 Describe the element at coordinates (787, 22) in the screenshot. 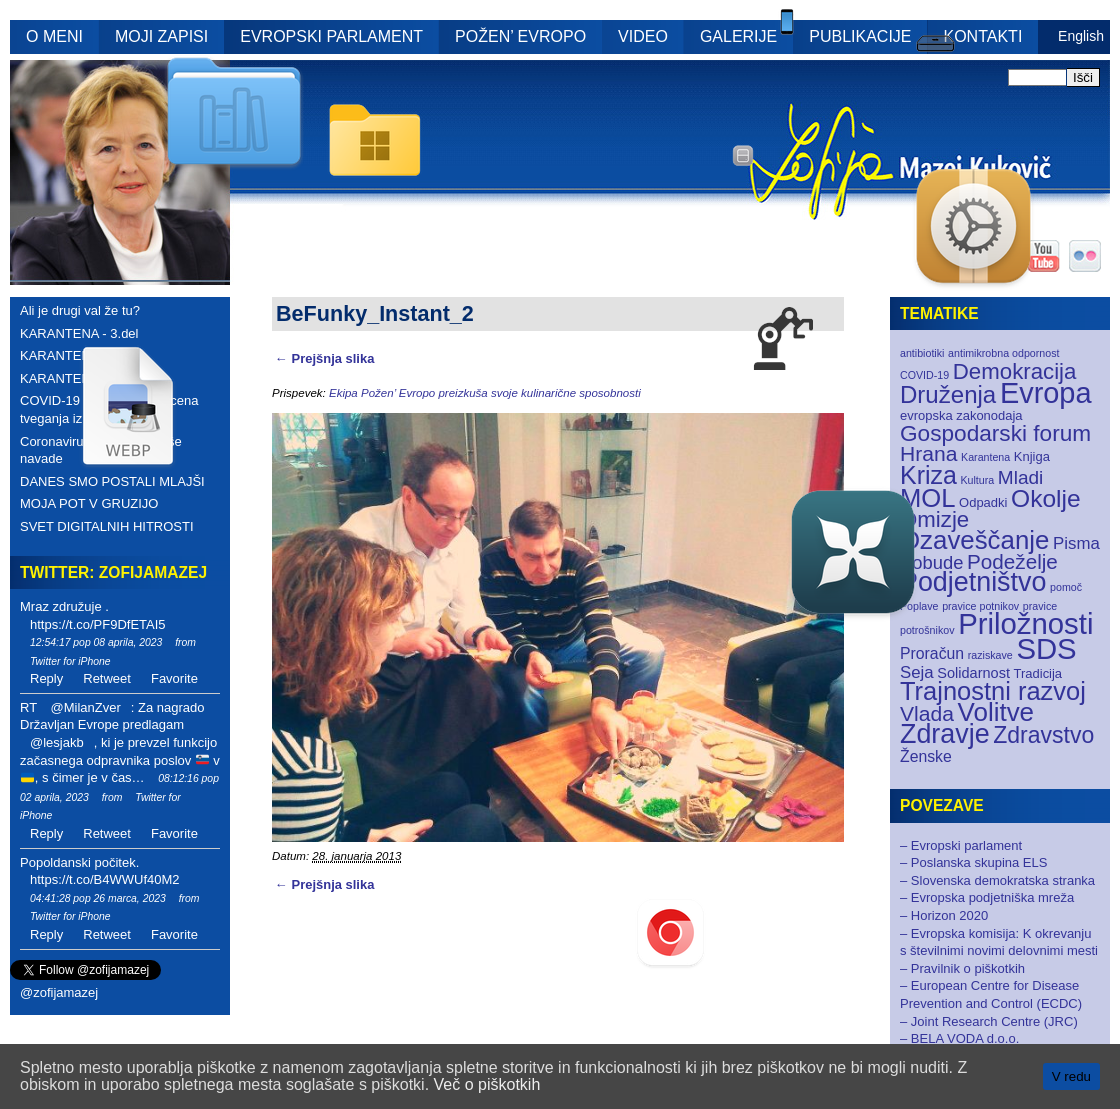

I see `manage connected iPhone device` at that location.